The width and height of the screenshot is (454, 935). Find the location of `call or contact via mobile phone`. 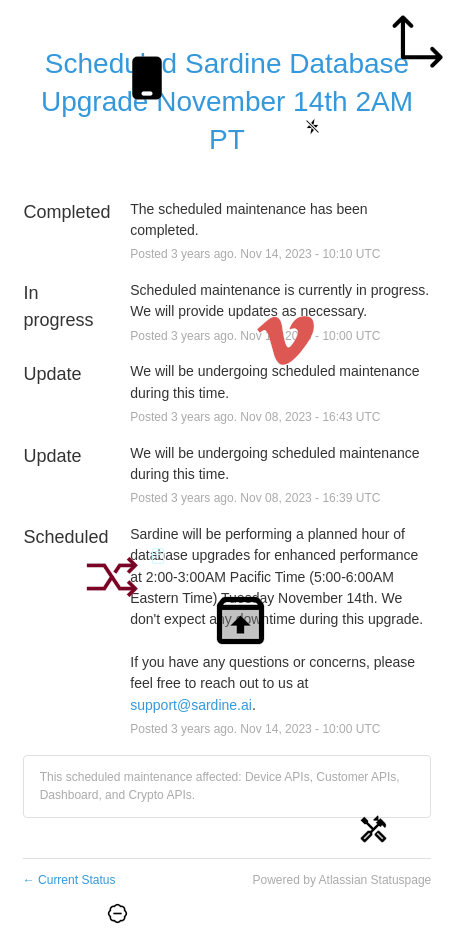

call or contact via mobile phone is located at coordinates (147, 78).